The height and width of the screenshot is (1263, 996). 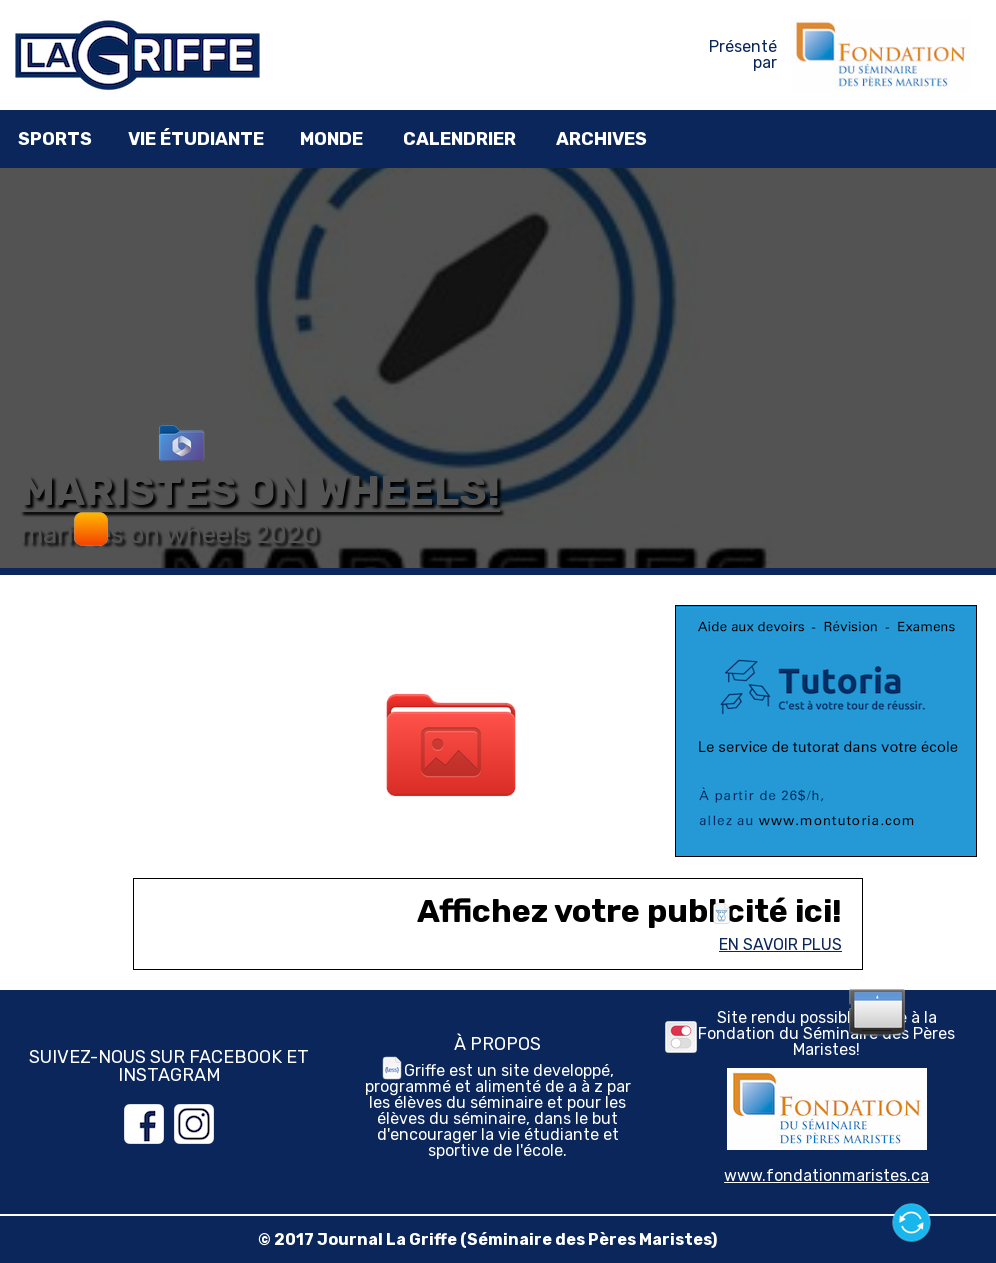 I want to click on blank orange app template for macos icon design, so click(x=91, y=529).